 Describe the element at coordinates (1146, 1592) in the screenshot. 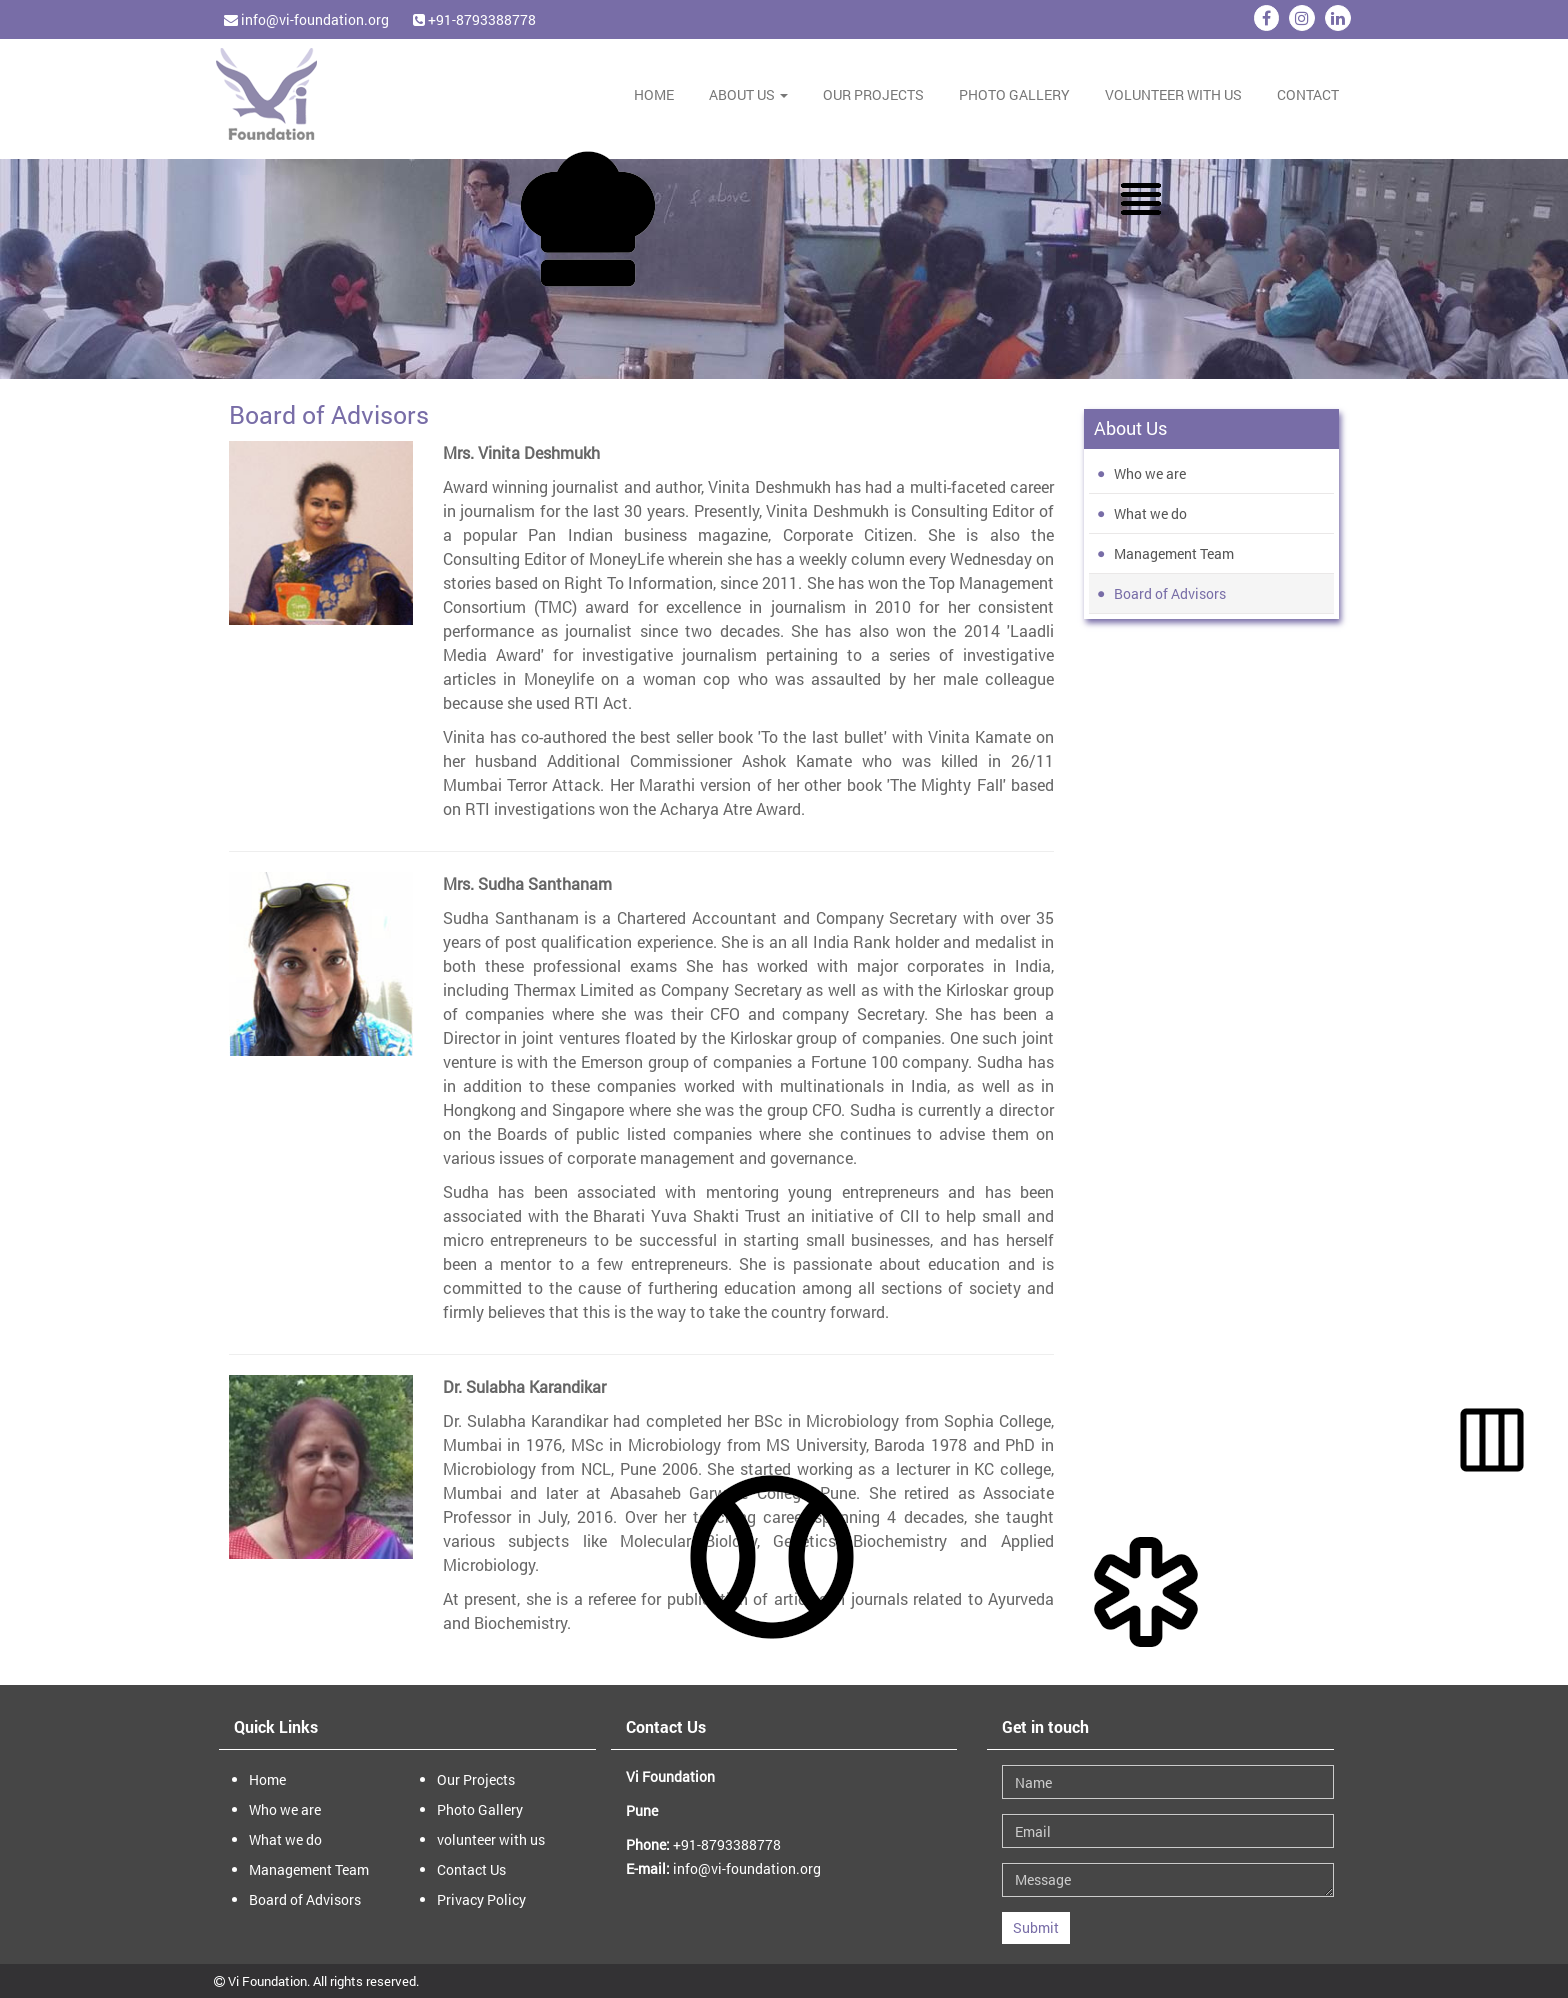

I see `access health or medical services` at that location.